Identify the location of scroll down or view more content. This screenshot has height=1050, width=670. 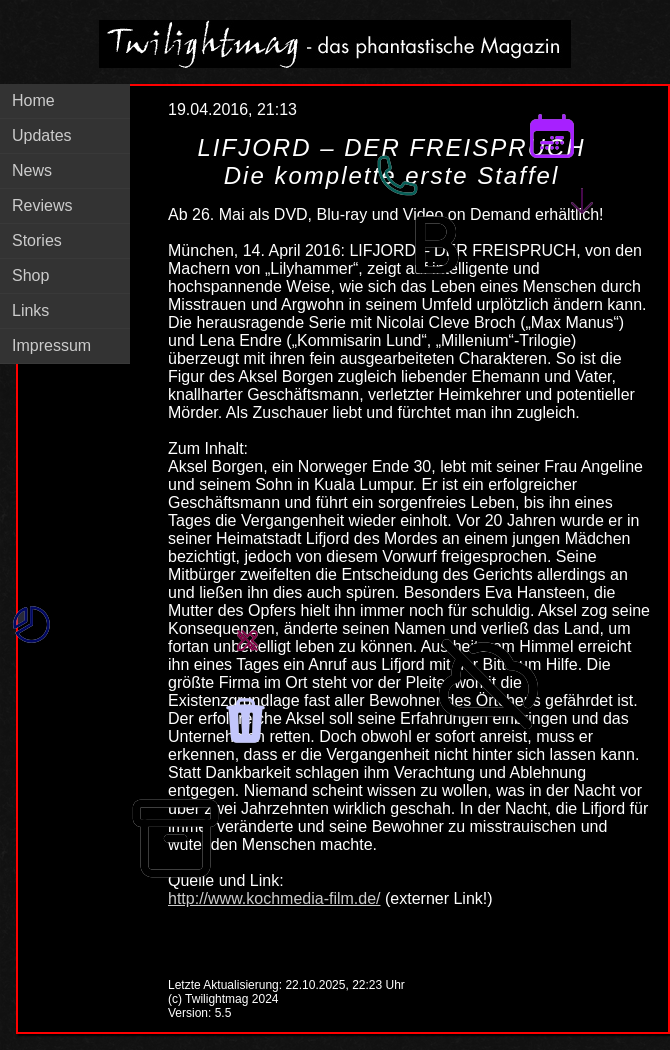
(582, 201).